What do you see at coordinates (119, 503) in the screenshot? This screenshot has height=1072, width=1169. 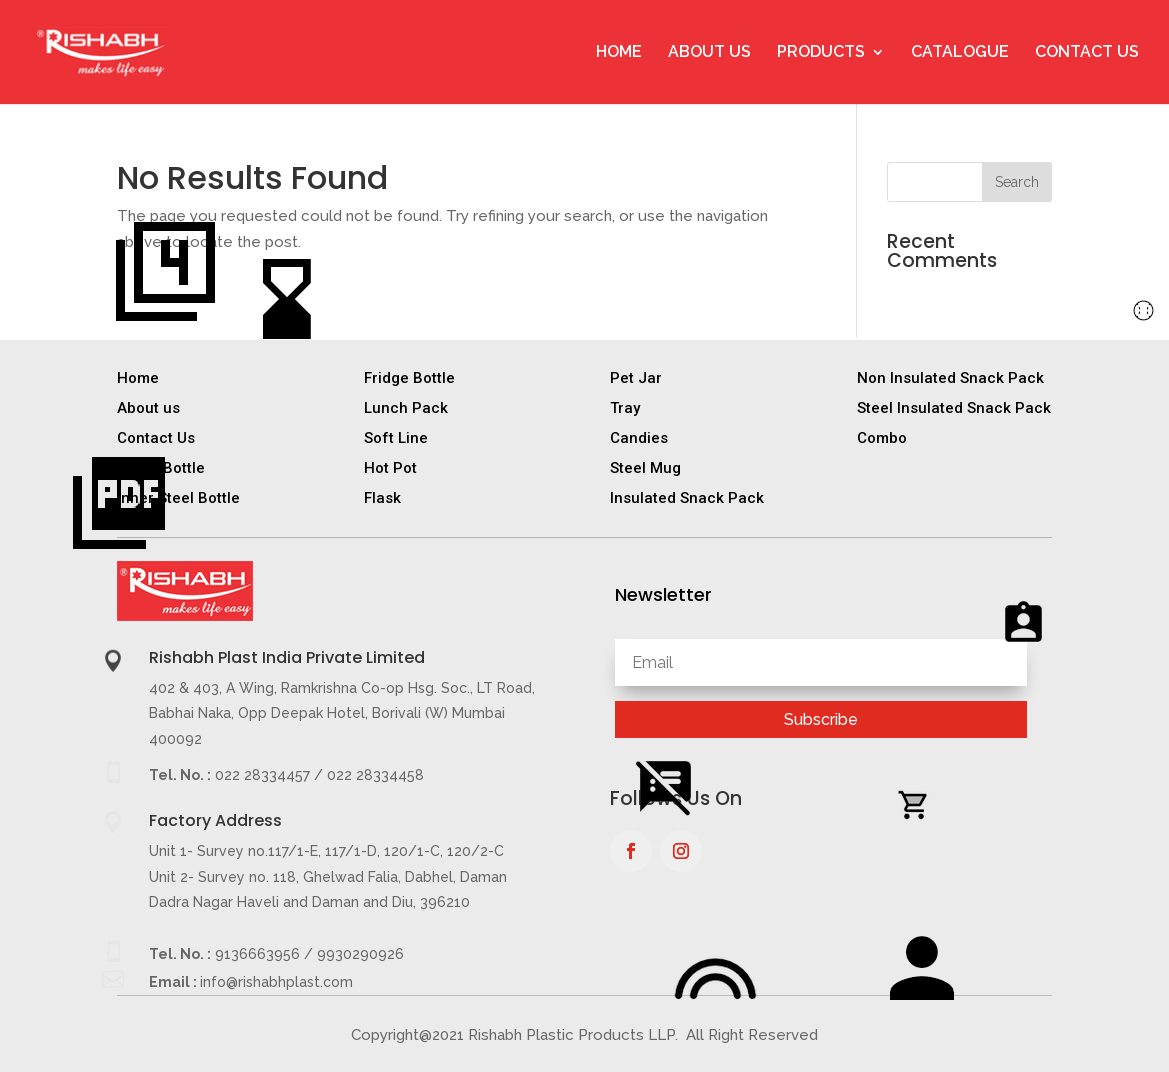 I see `save or export as PDF` at bounding box center [119, 503].